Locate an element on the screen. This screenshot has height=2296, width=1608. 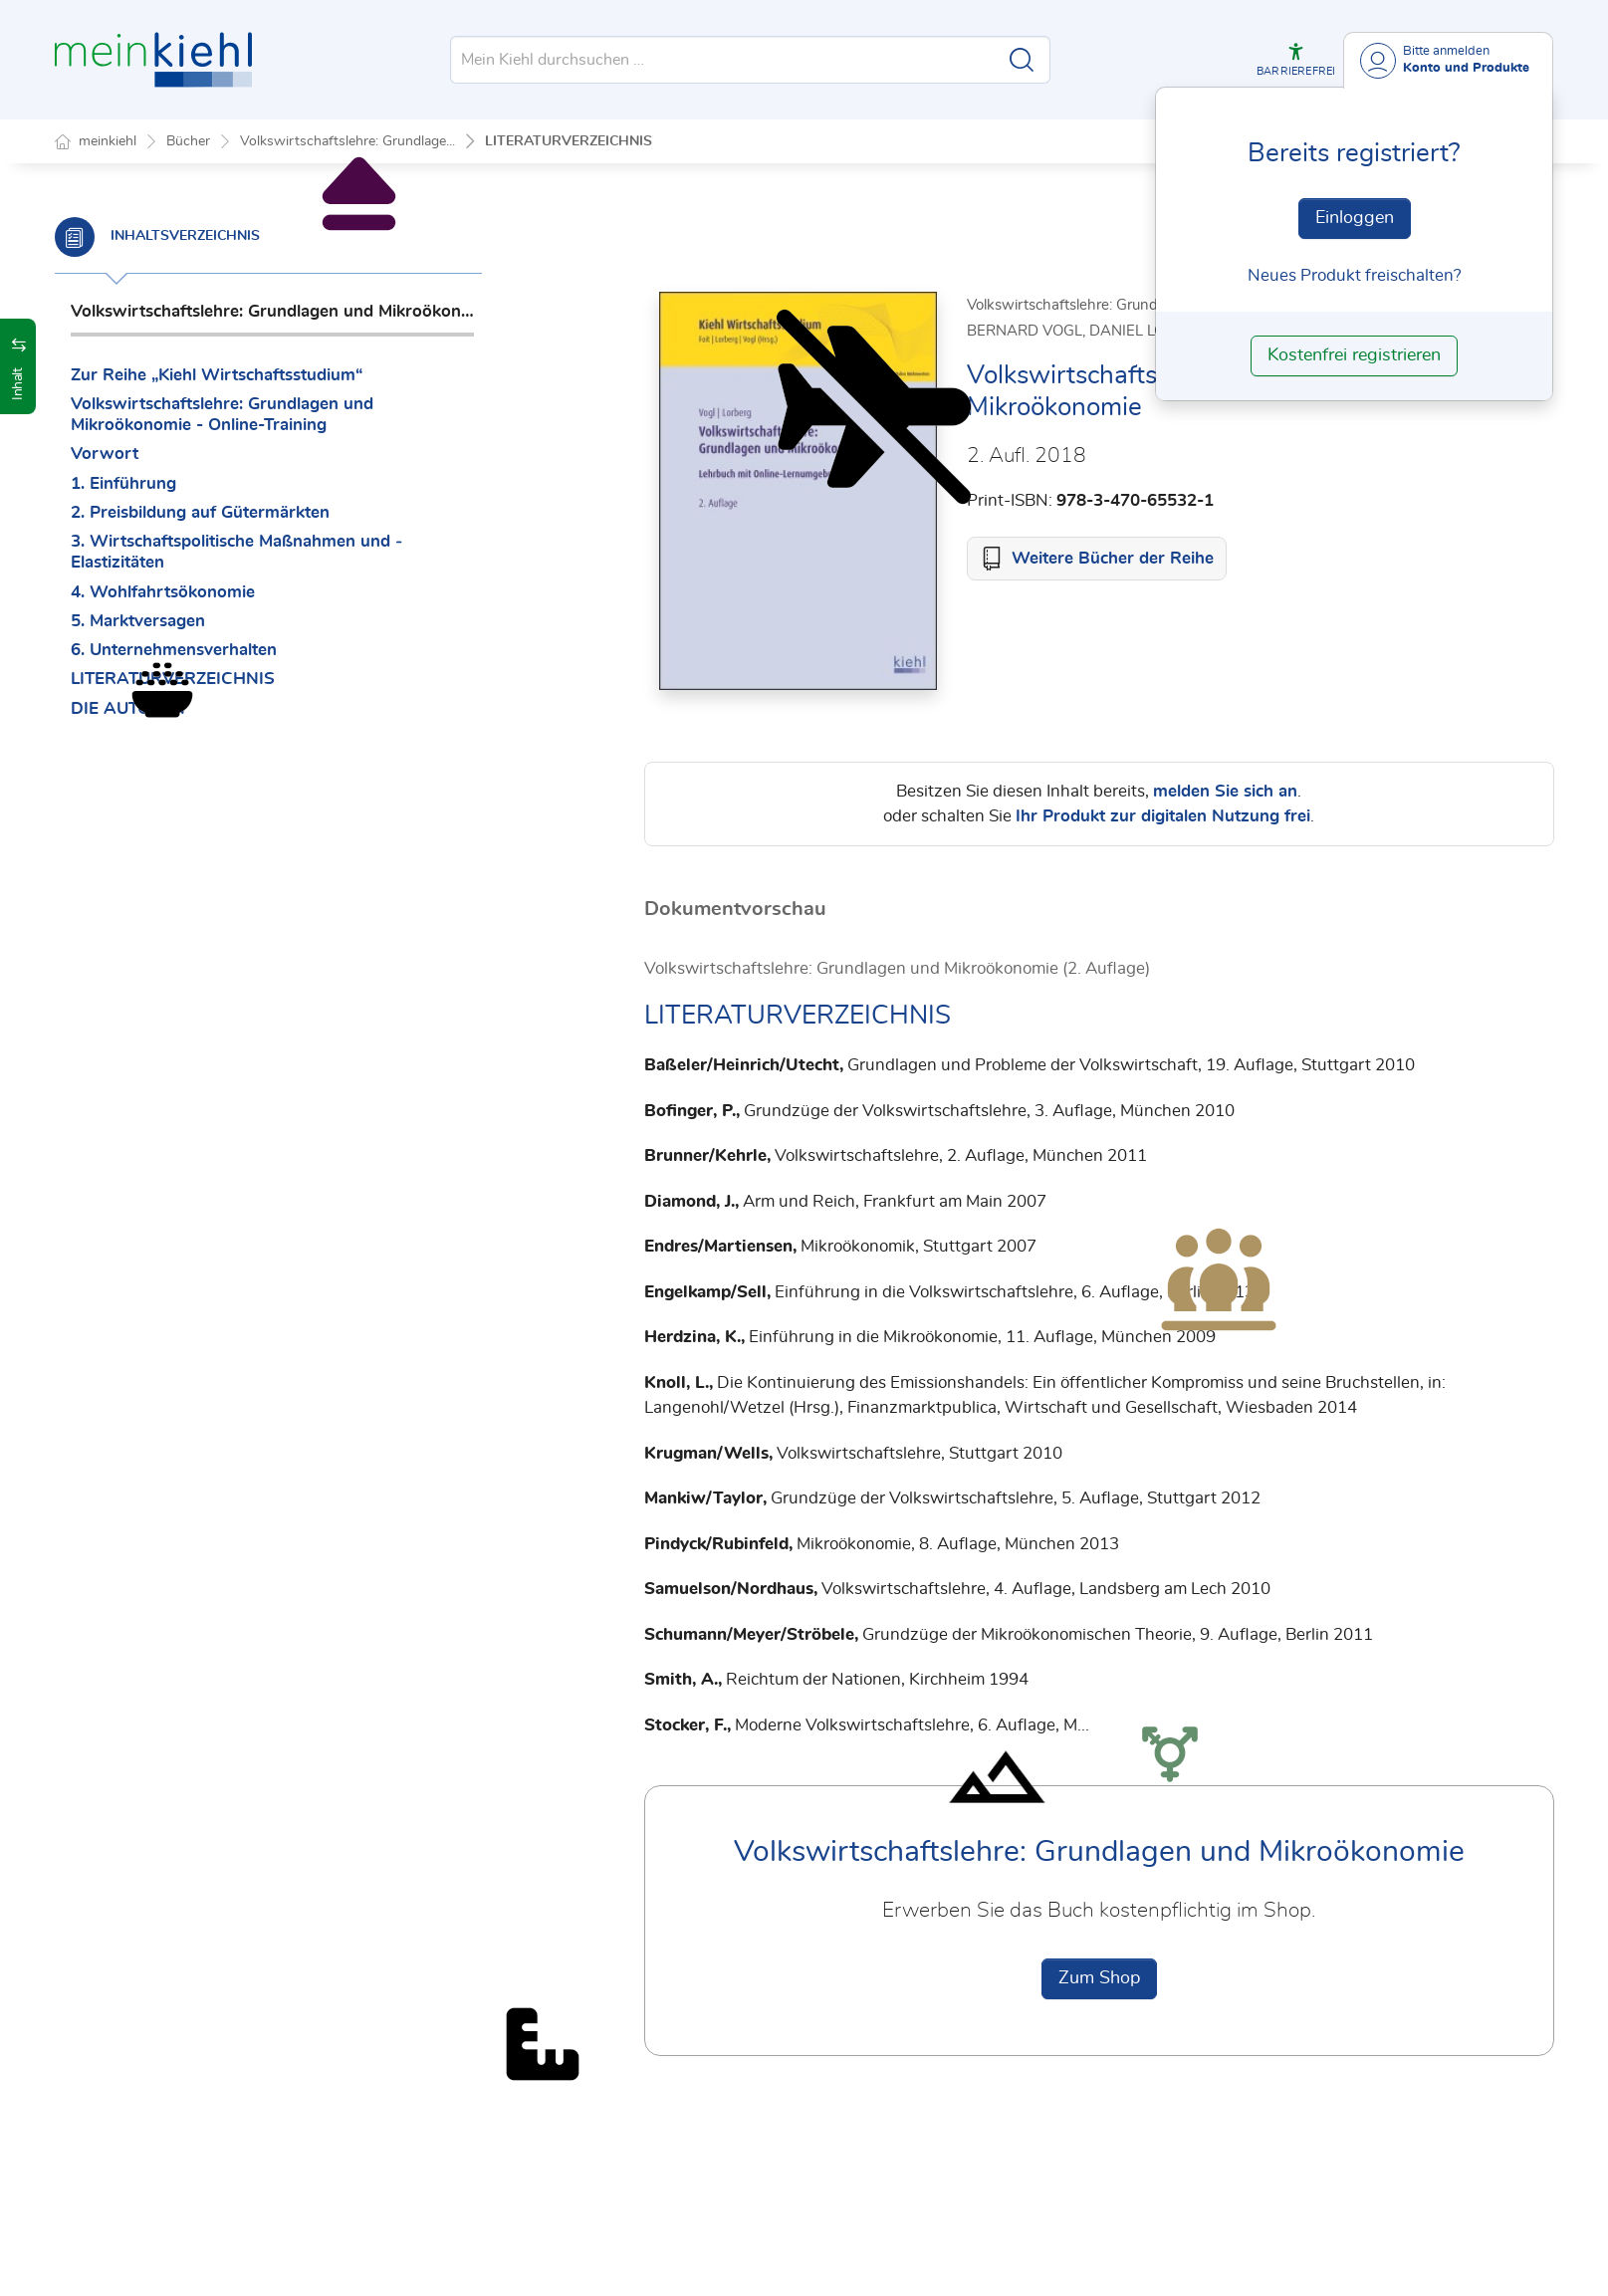
airplane mode is disabled is located at coordinates (873, 406).